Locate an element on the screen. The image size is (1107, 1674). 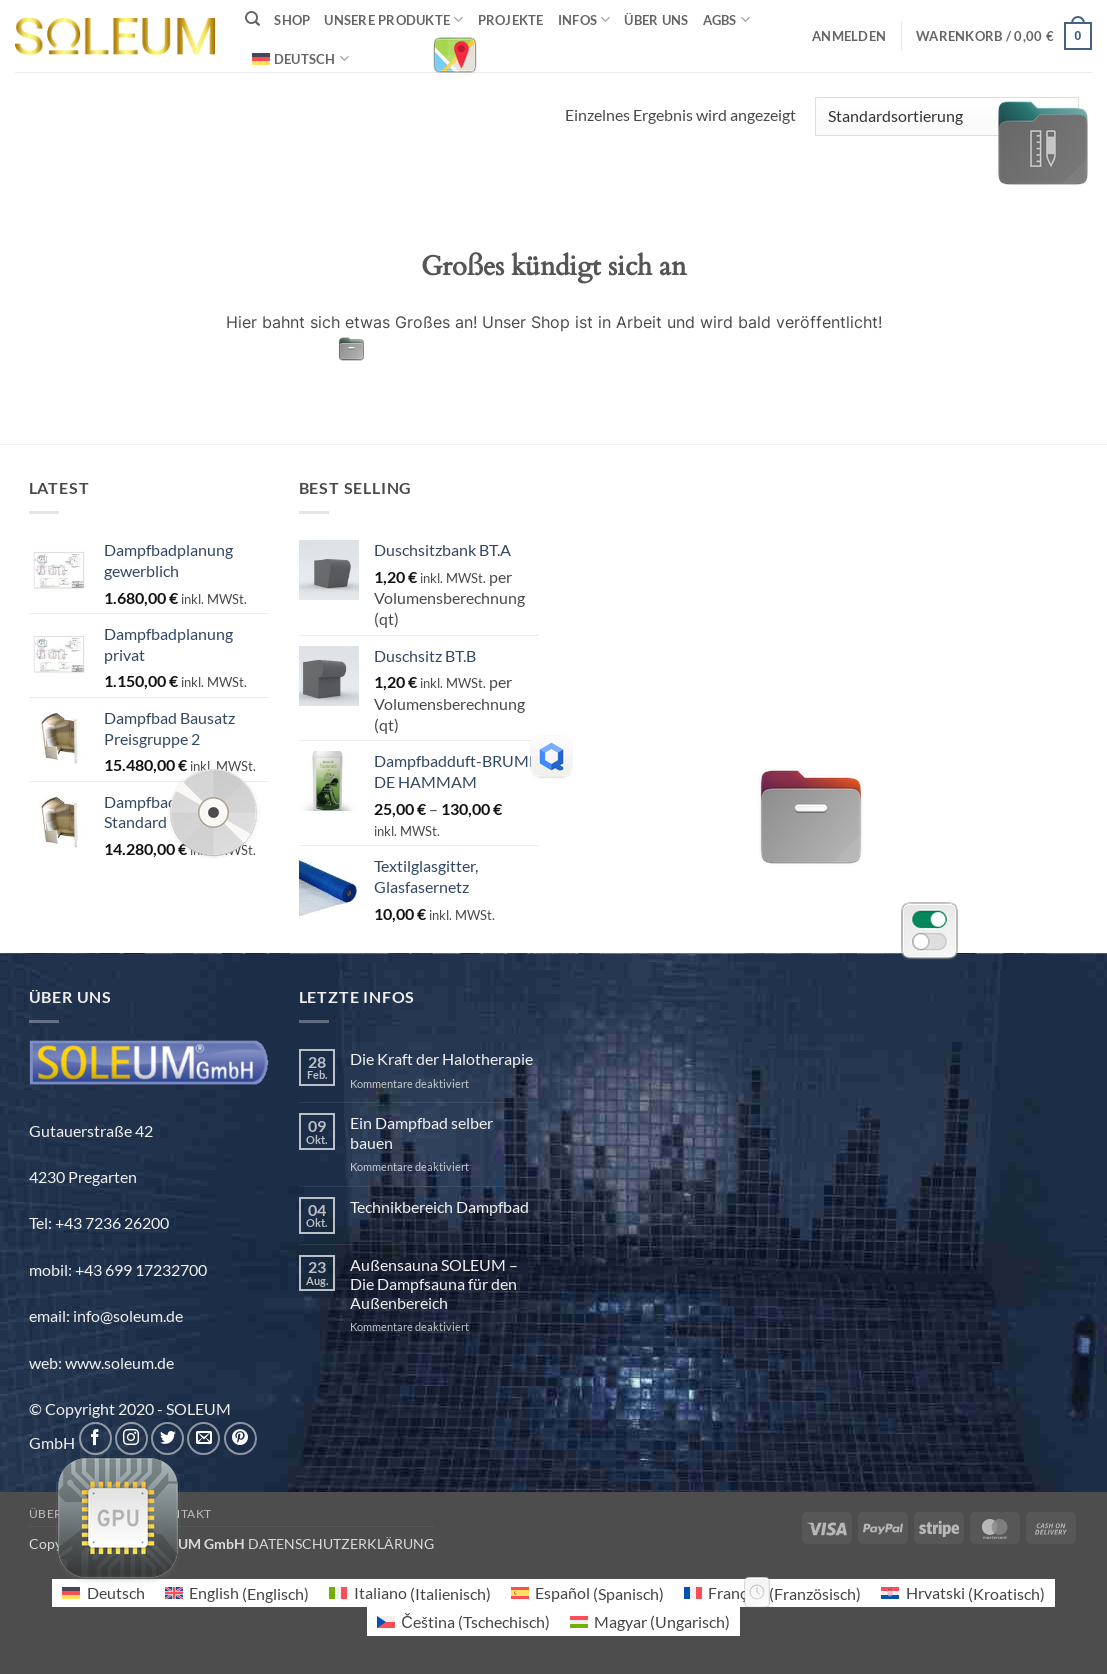
open qubes os application is located at coordinates (551, 756).